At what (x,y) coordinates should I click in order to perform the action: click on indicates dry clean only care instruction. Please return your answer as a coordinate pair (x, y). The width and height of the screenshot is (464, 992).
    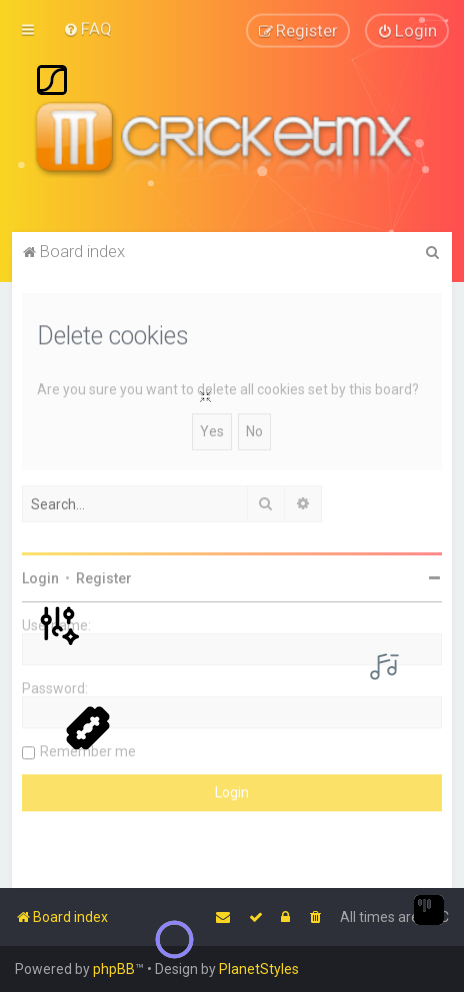
    Looking at the image, I should click on (174, 939).